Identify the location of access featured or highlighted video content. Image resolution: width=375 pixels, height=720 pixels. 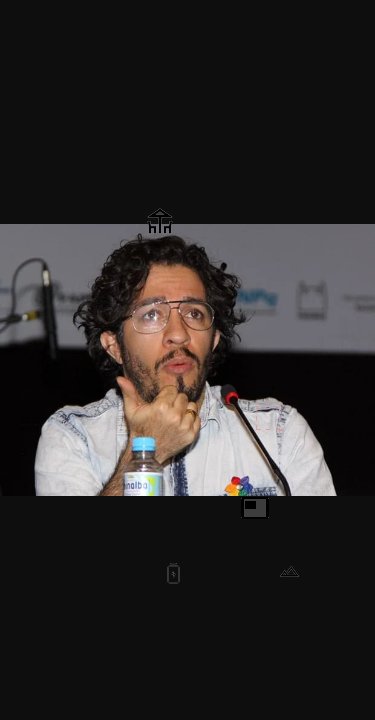
(255, 508).